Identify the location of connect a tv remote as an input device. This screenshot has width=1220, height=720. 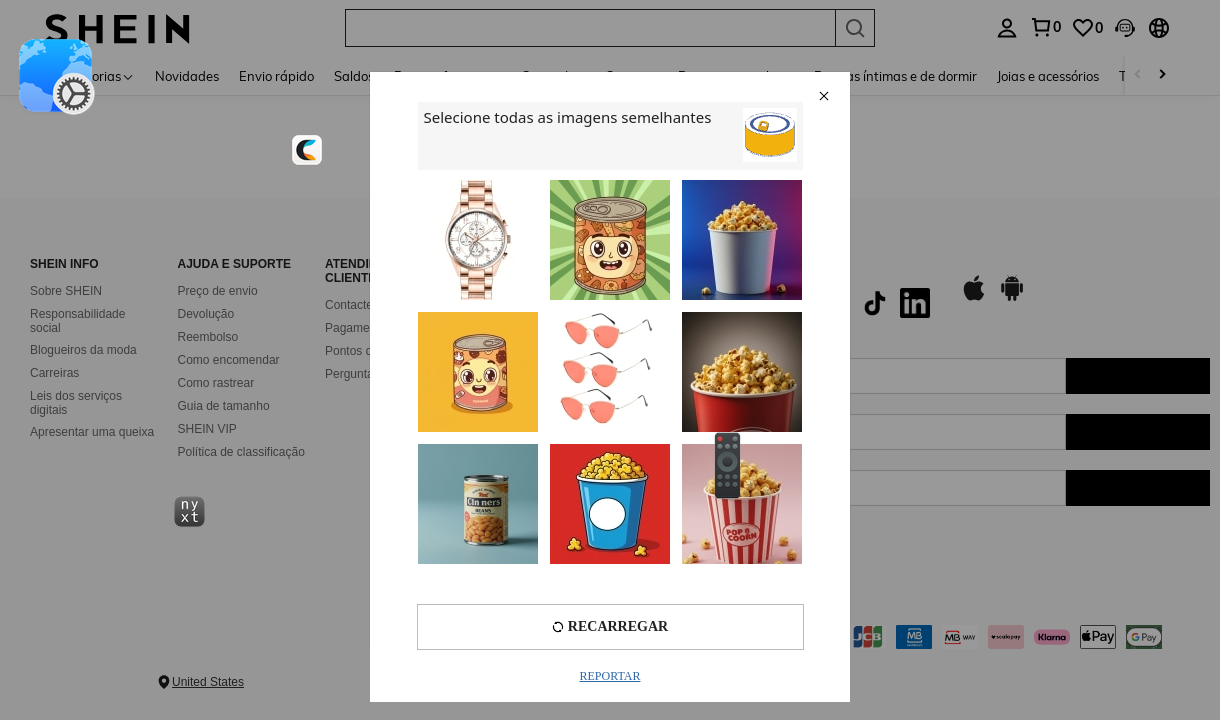
(727, 465).